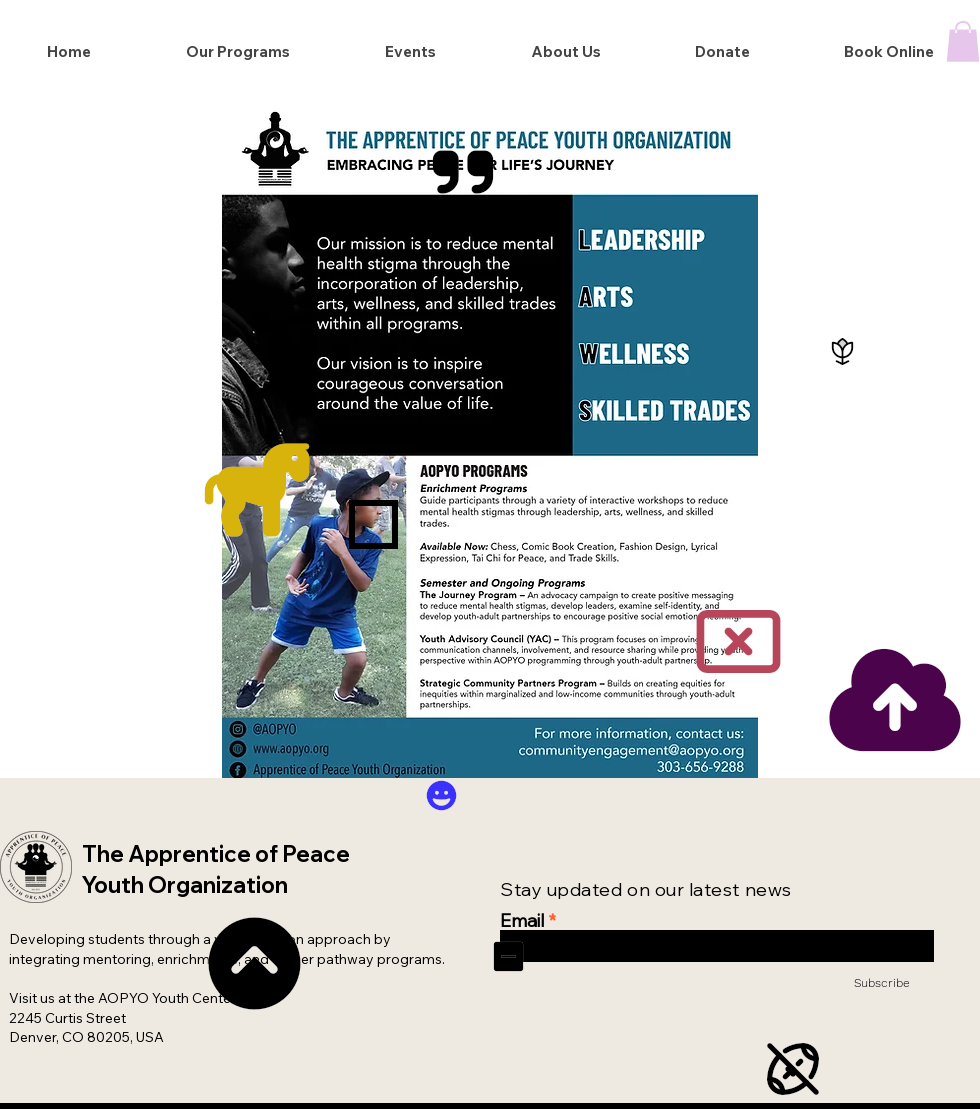  What do you see at coordinates (738, 641) in the screenshot?
I see `close or dismiss a modal window` at bounding box center [738, 641].